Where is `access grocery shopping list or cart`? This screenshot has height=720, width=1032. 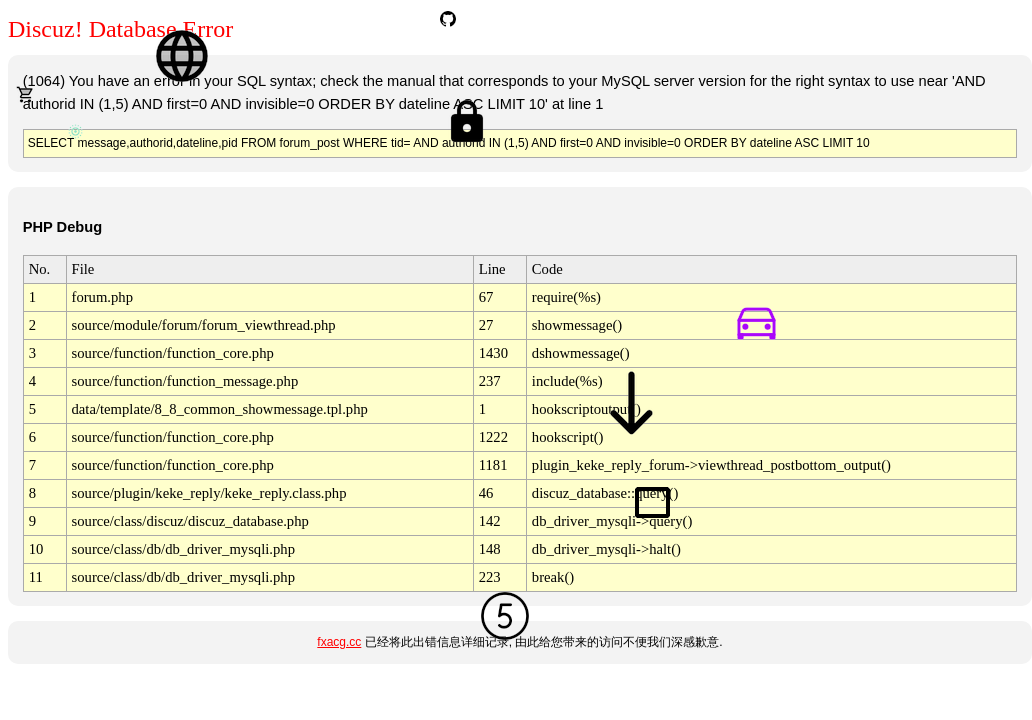
access grocery shopping list or cart is located at coordinates (25, 94).